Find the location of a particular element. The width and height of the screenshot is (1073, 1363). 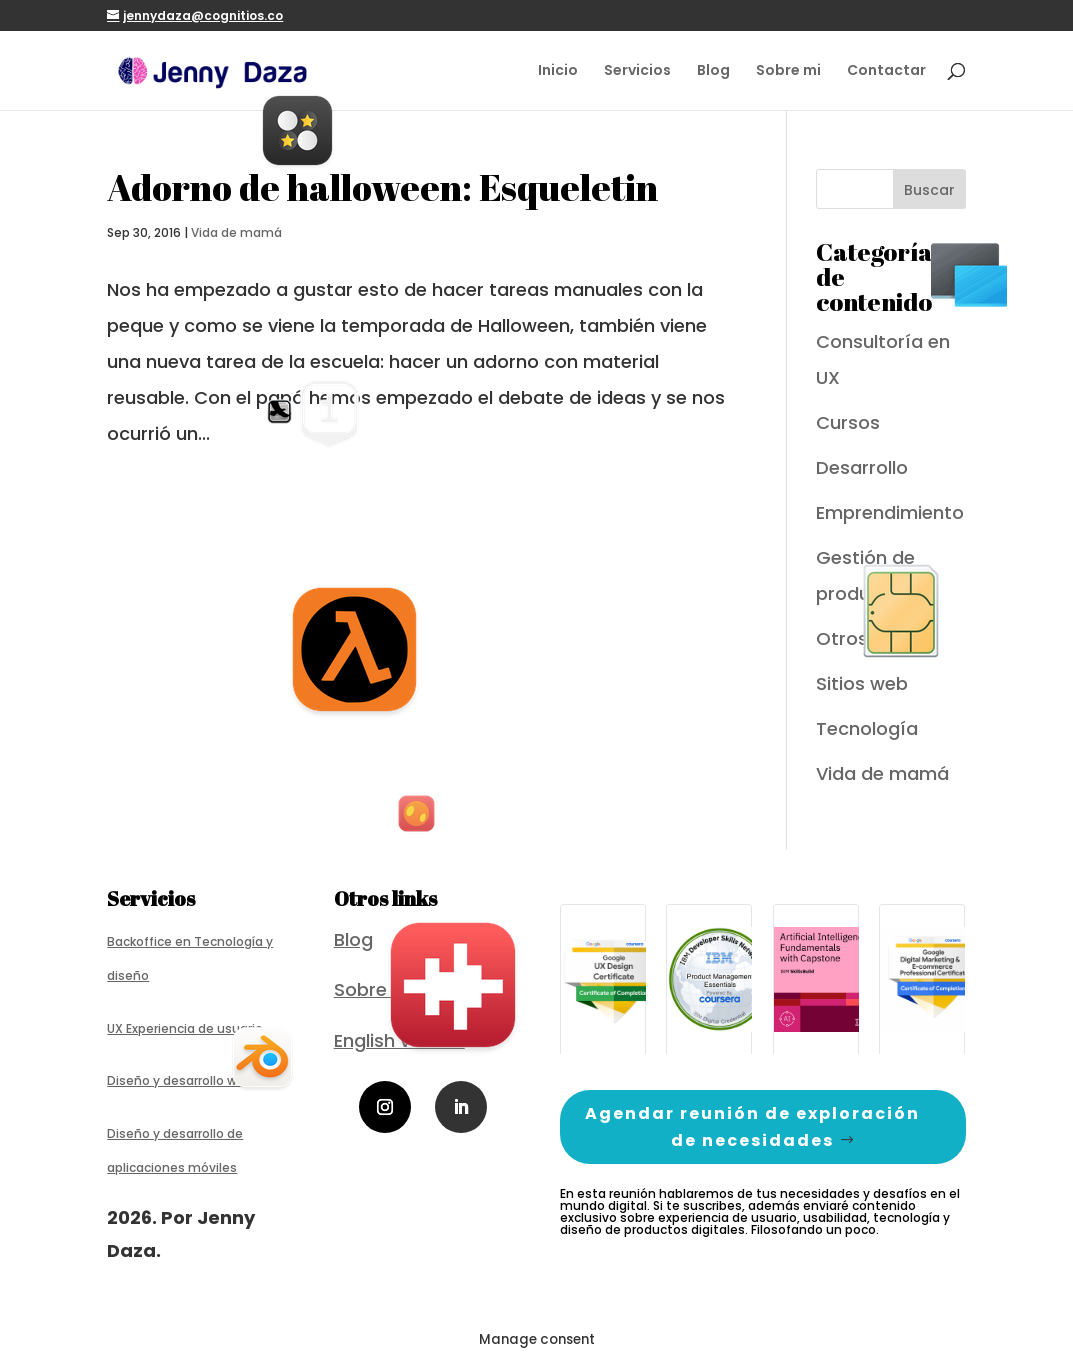

manage SIM card authentication settings is located at coordinates (901, 611).